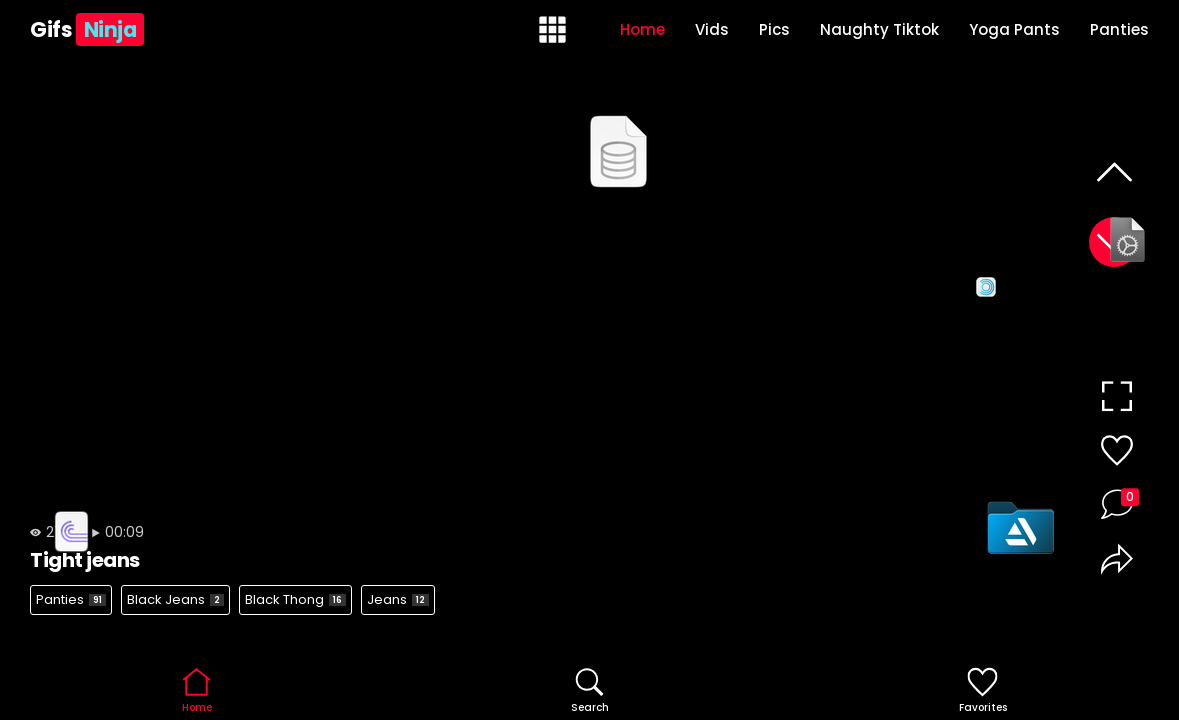  Describe the element at coordinates (618, 151) in the screenshot. I see `sql database file` at that location.